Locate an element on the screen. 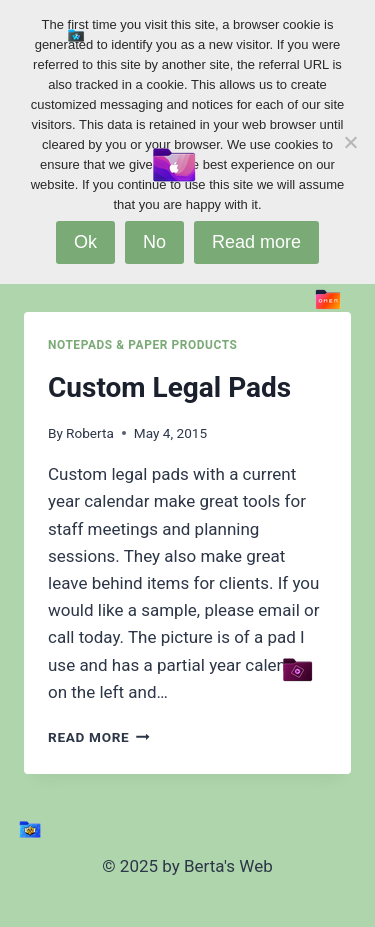 This screenshot has width=375, height=927. open mac os monterey system folder is located at coordinates (174, 166).